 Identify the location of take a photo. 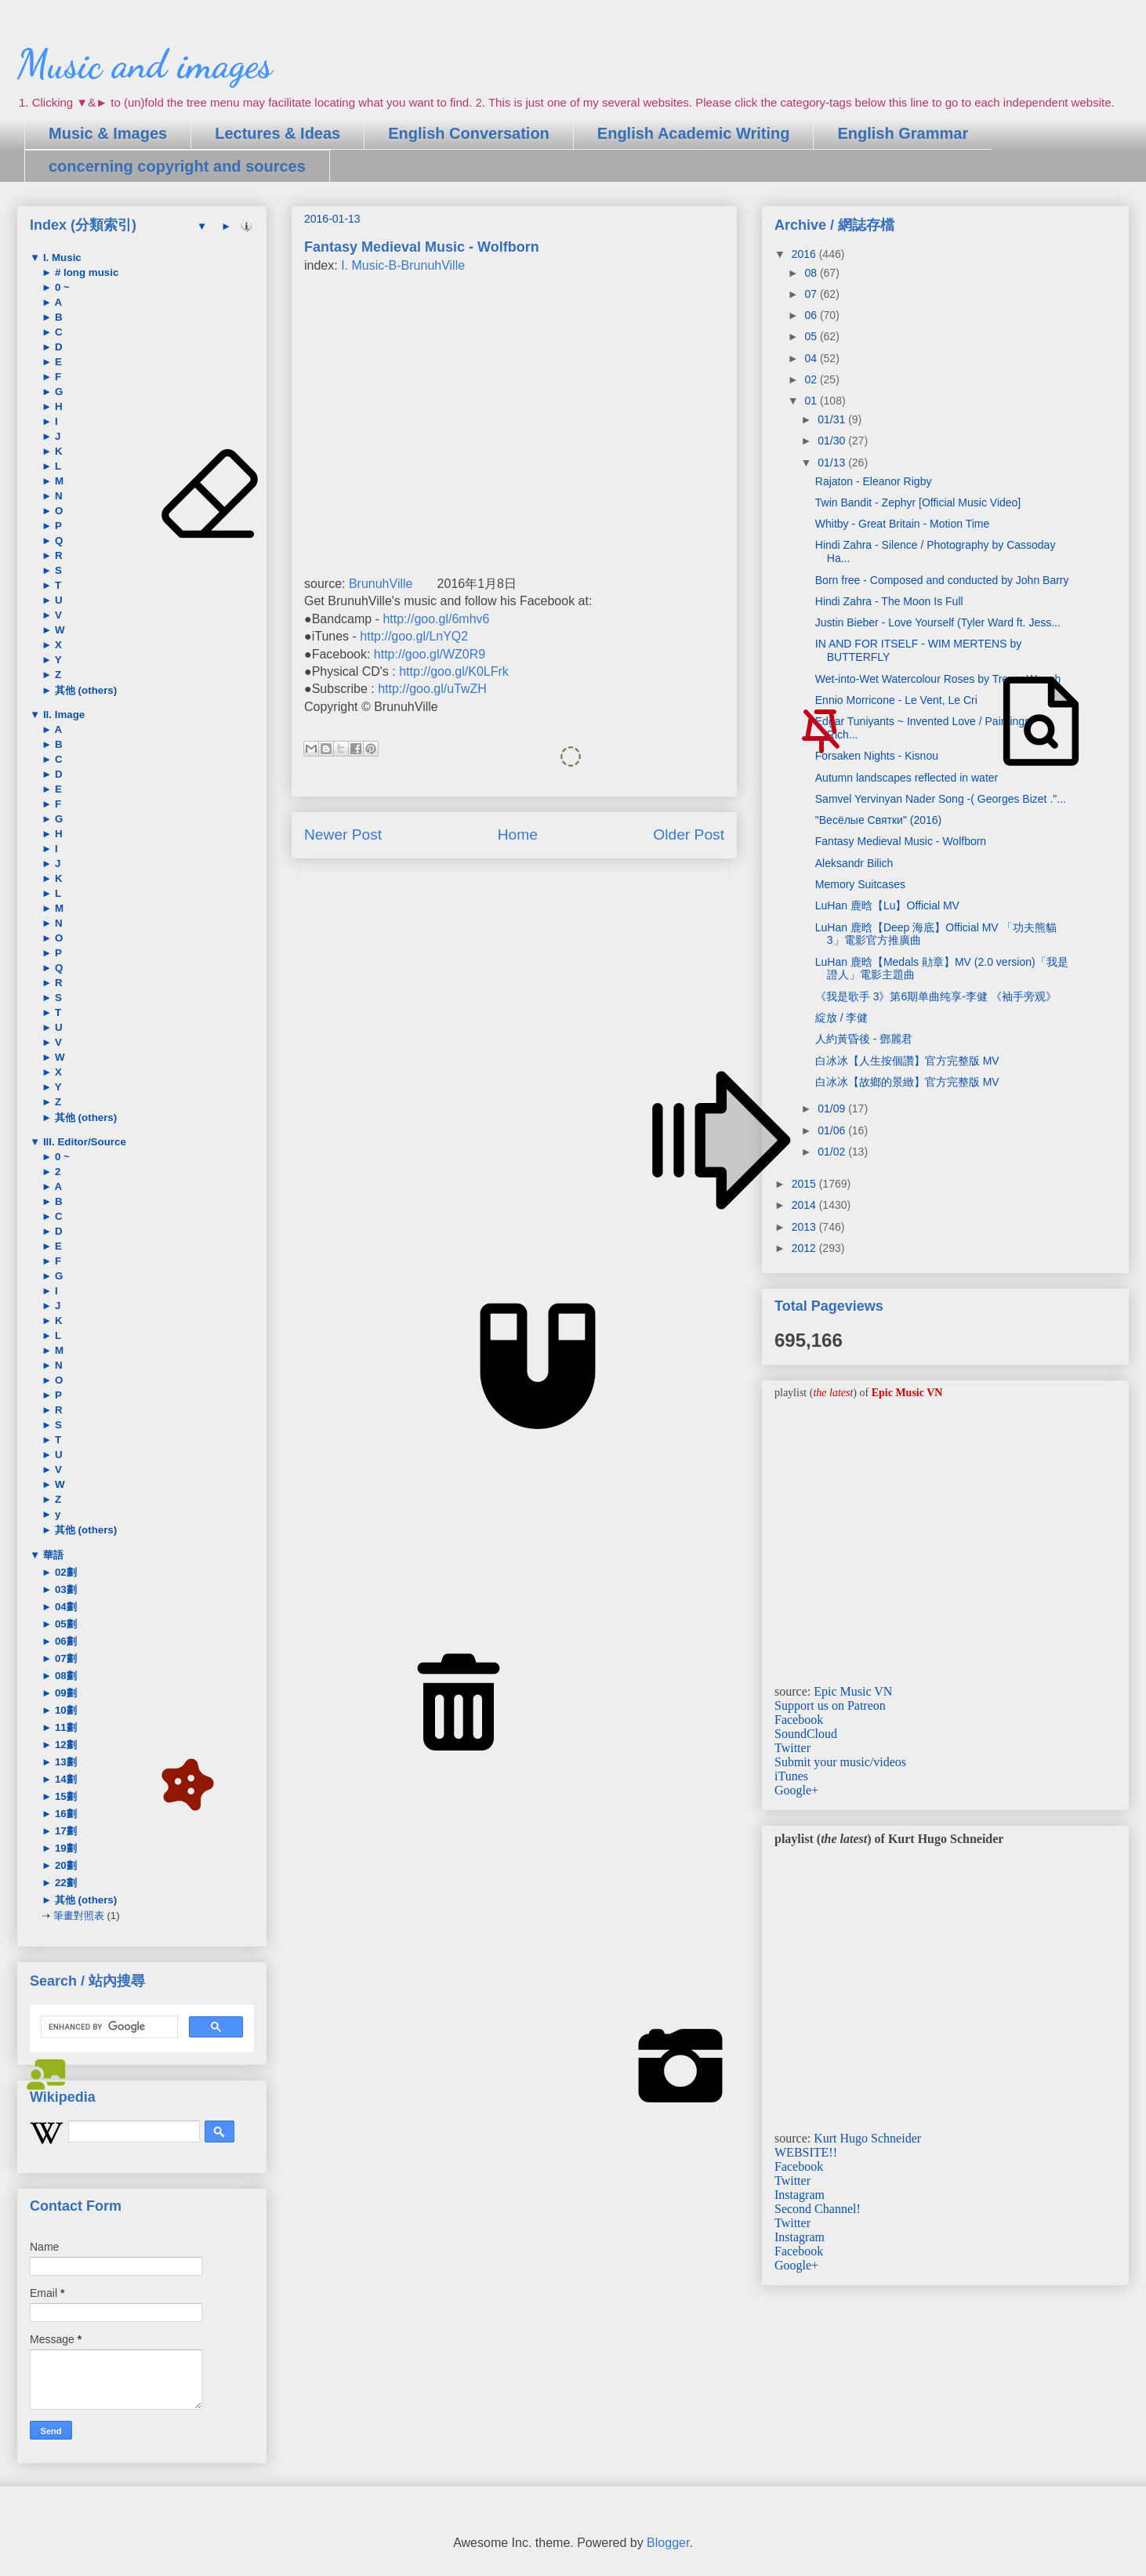
(680, 2066).